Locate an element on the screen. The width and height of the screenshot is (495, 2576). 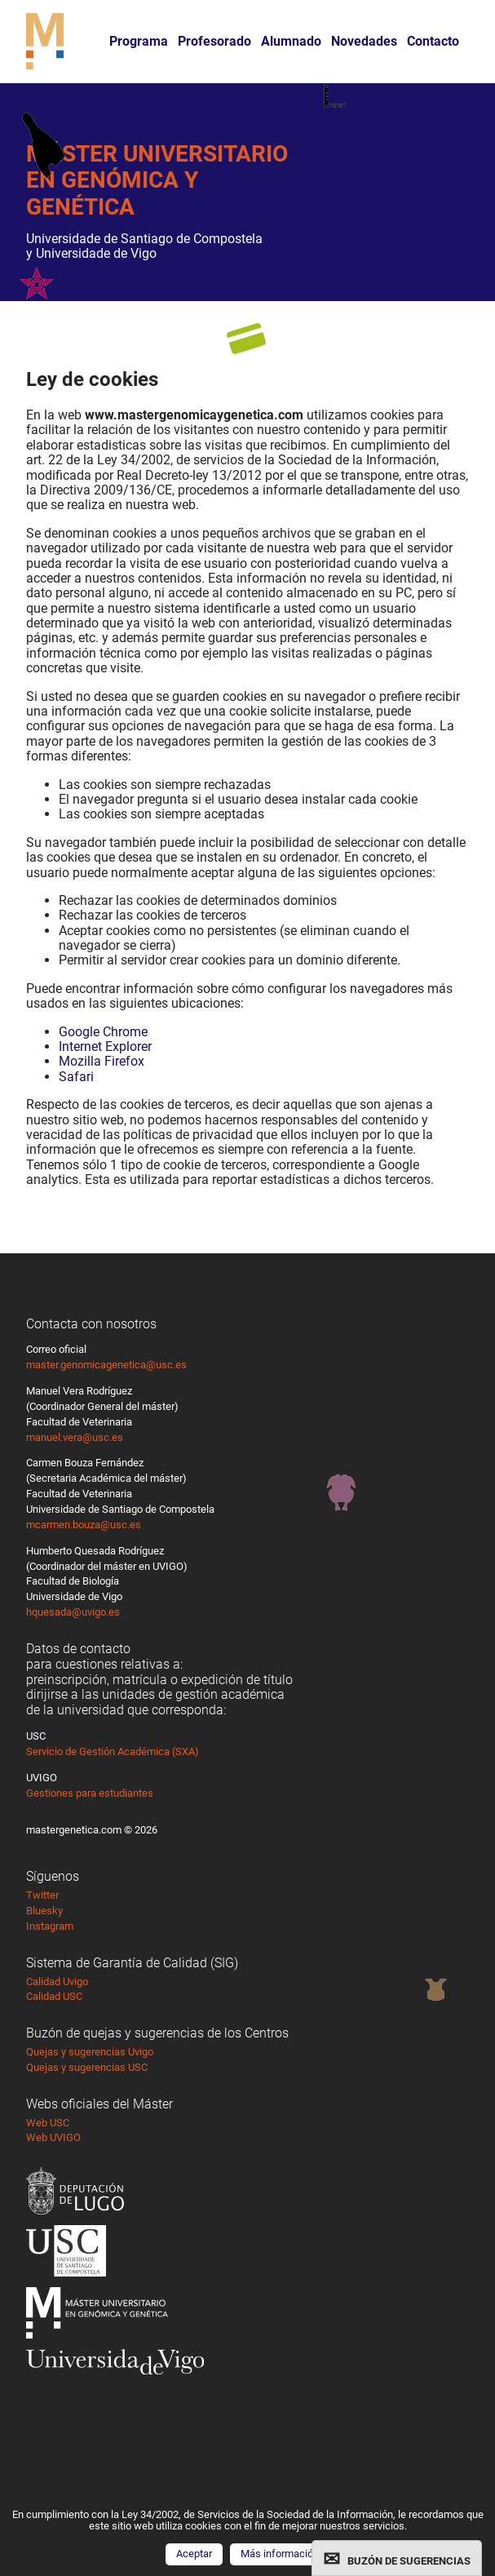
select the white crown of upper egypt is located at coordinates (43, 145).